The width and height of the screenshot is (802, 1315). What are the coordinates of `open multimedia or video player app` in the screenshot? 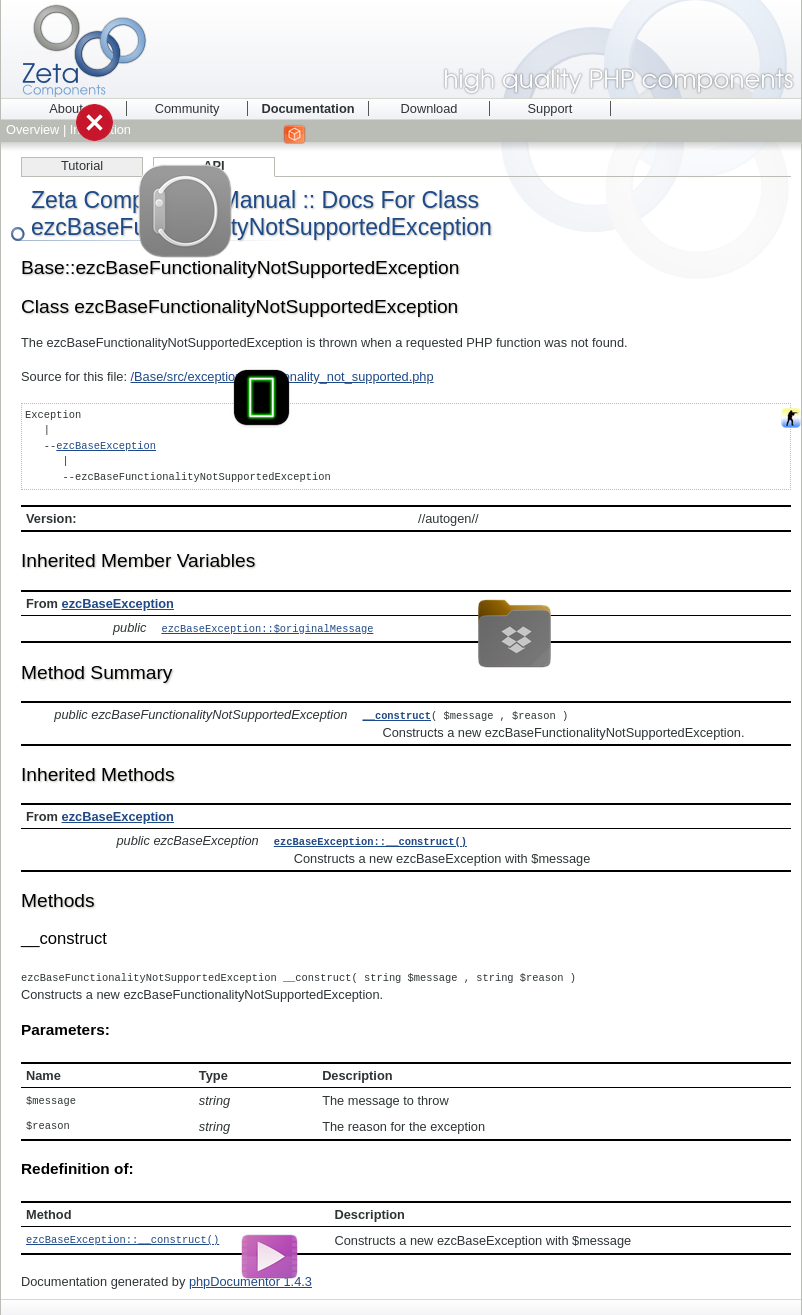 It's located at (269, 1256).